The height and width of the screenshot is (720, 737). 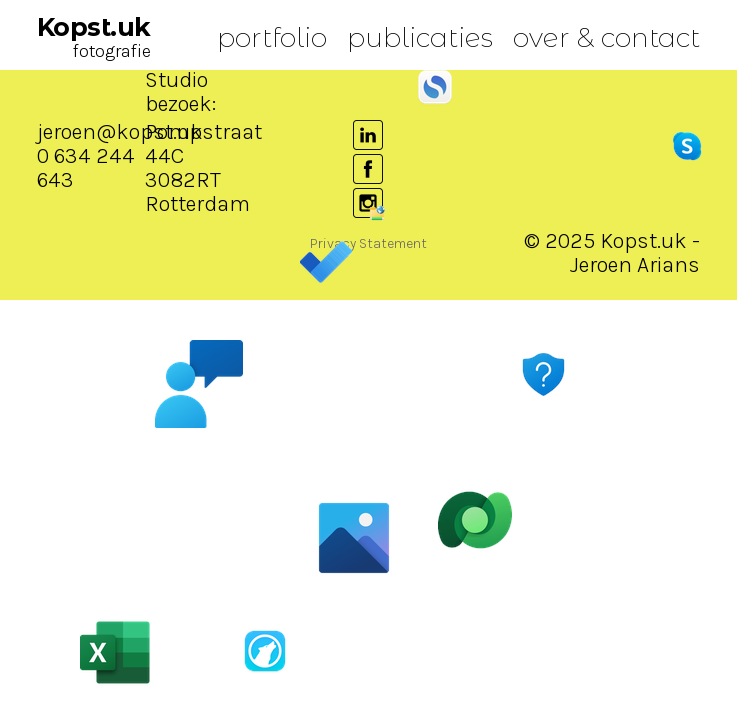 What do you see at coordinates (687, 146) in the screenshot?
I see `open skype app` at bounding box center [687, 146].